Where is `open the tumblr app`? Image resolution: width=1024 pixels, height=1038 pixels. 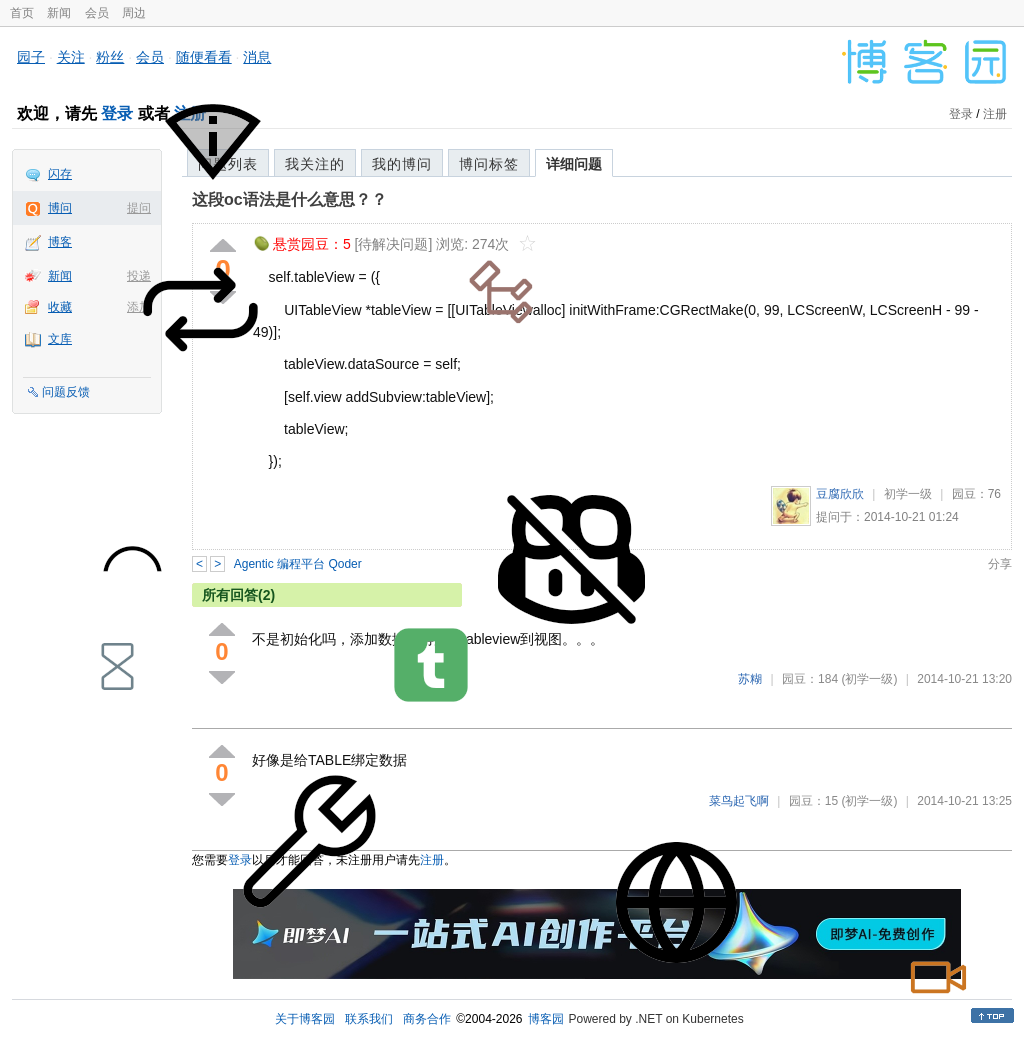 open the tumblr app is located at coordinates (431, 665).